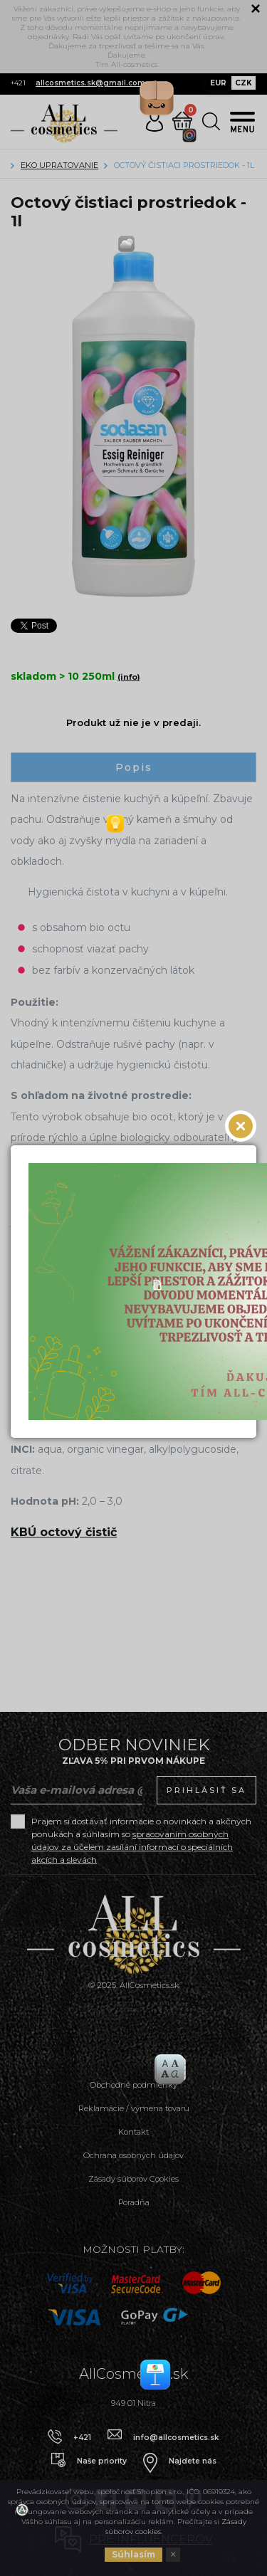 This screenshot has height=2576, width=267. I want to click on open Image Playground app, so click(189, 135).